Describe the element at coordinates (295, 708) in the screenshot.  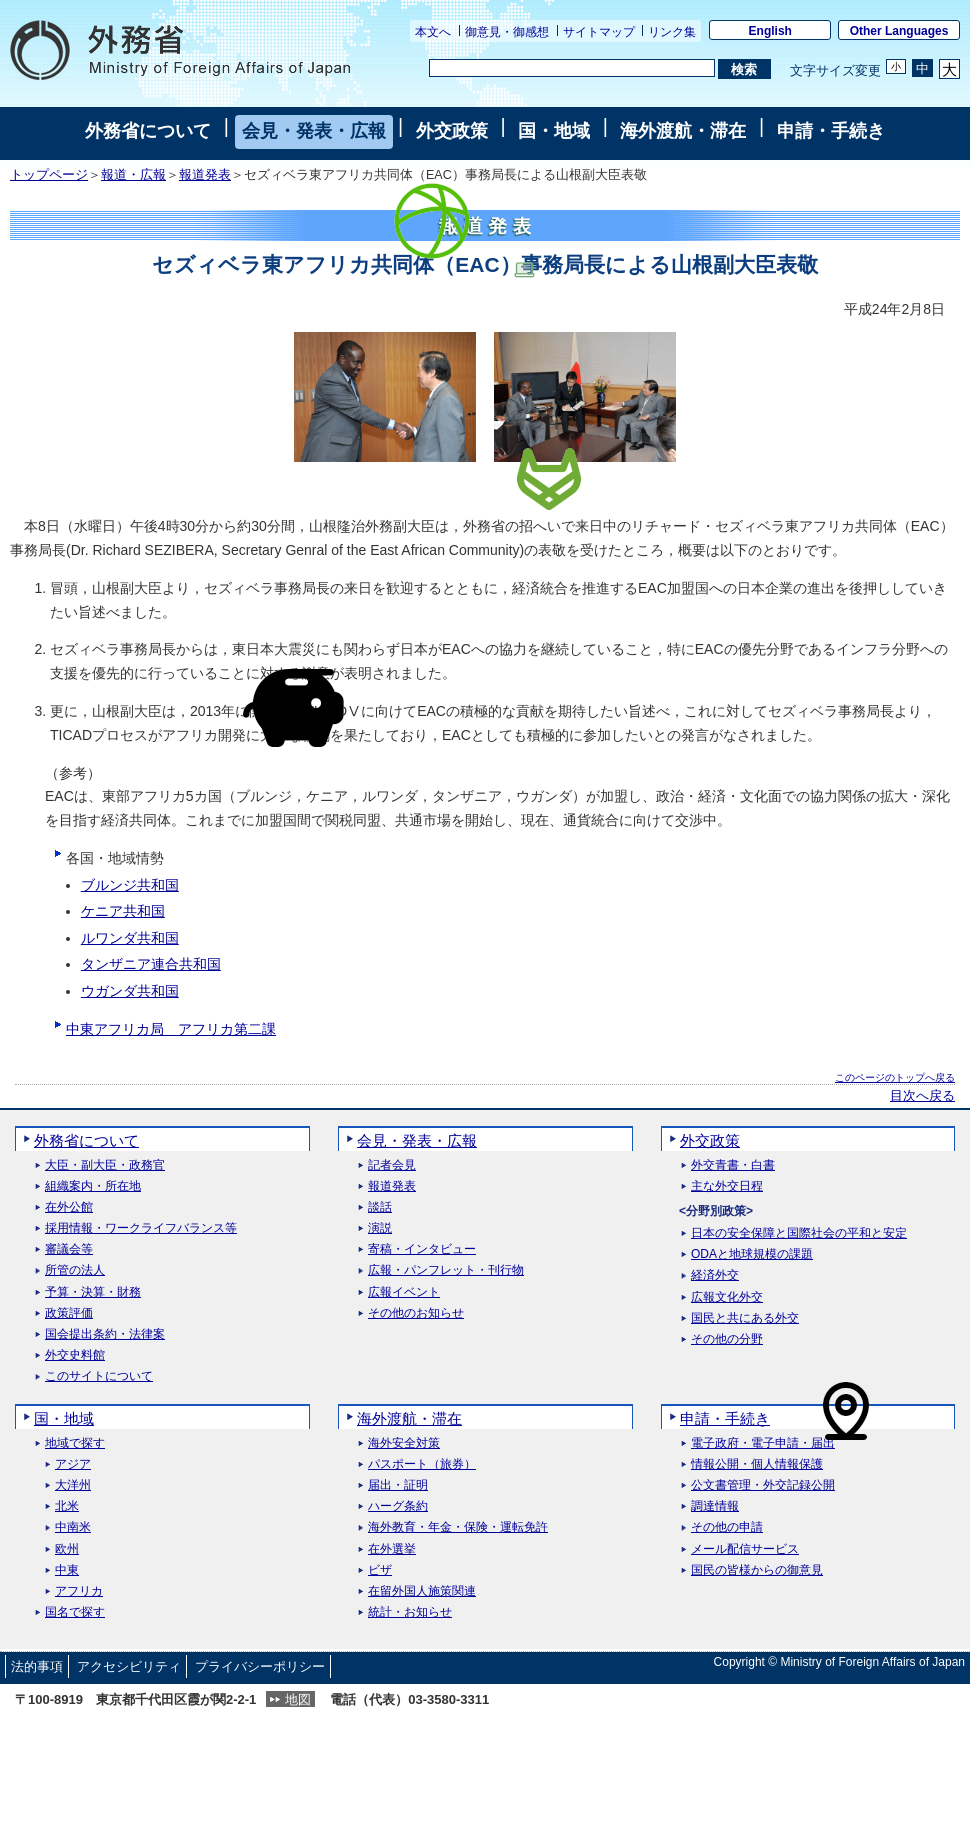
I see `view savings or financial goals` at that location.